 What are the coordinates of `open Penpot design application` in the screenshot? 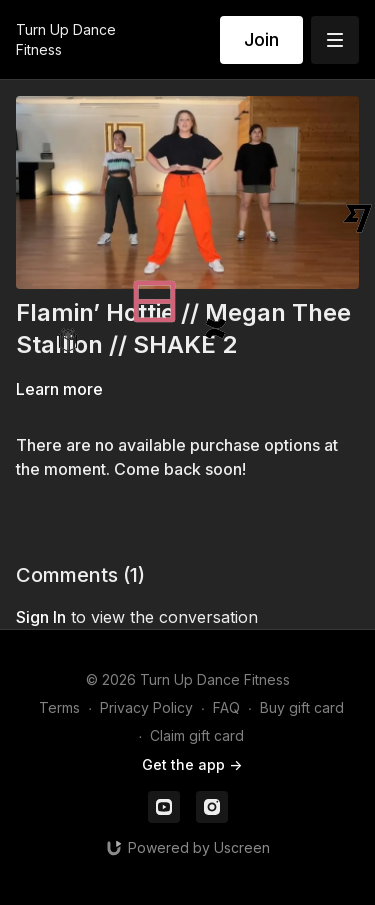 It's located at (68, 340).